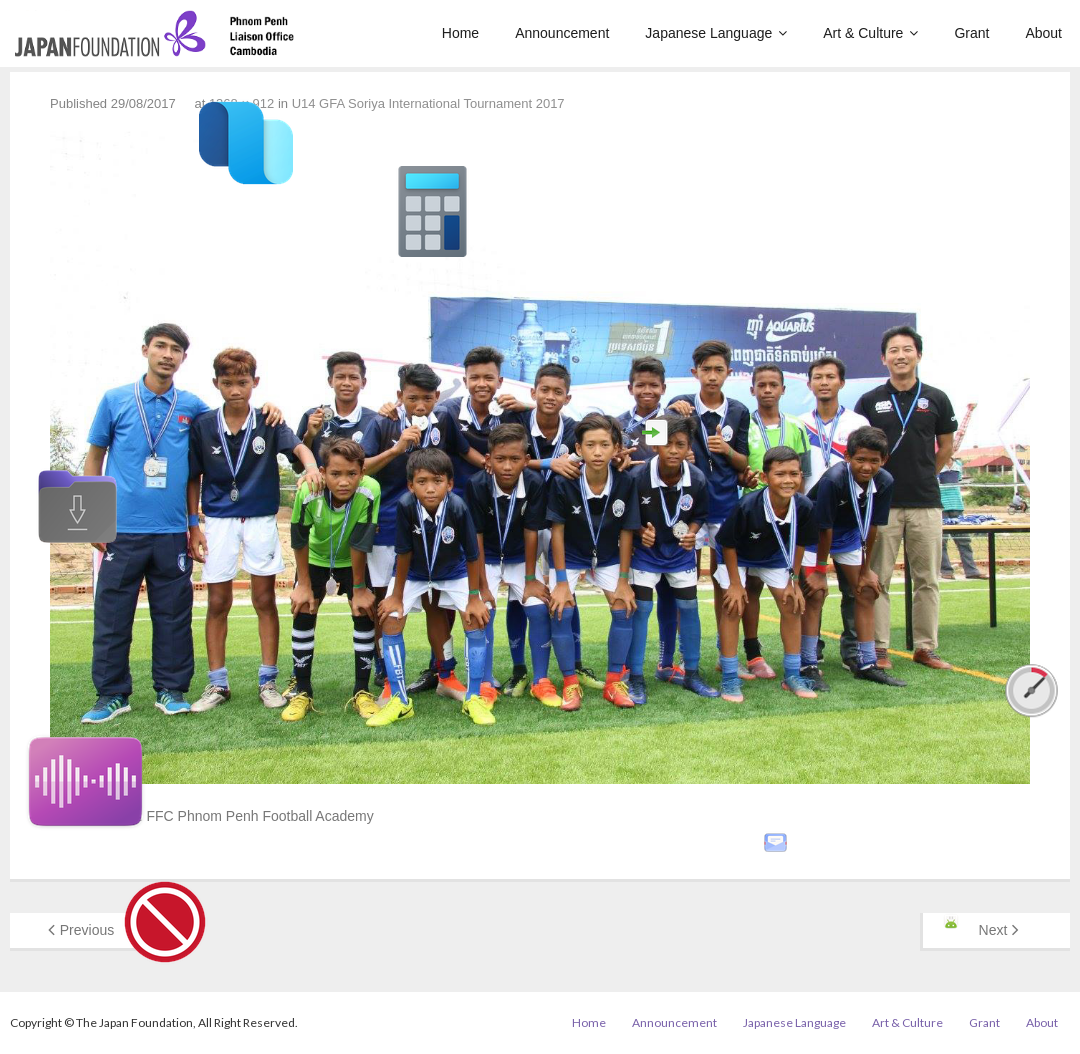 This screenshot has width=1080, height=1054. Describe the element at coordinates (775, 842) in the screenshot. I see `open email application` at that location.